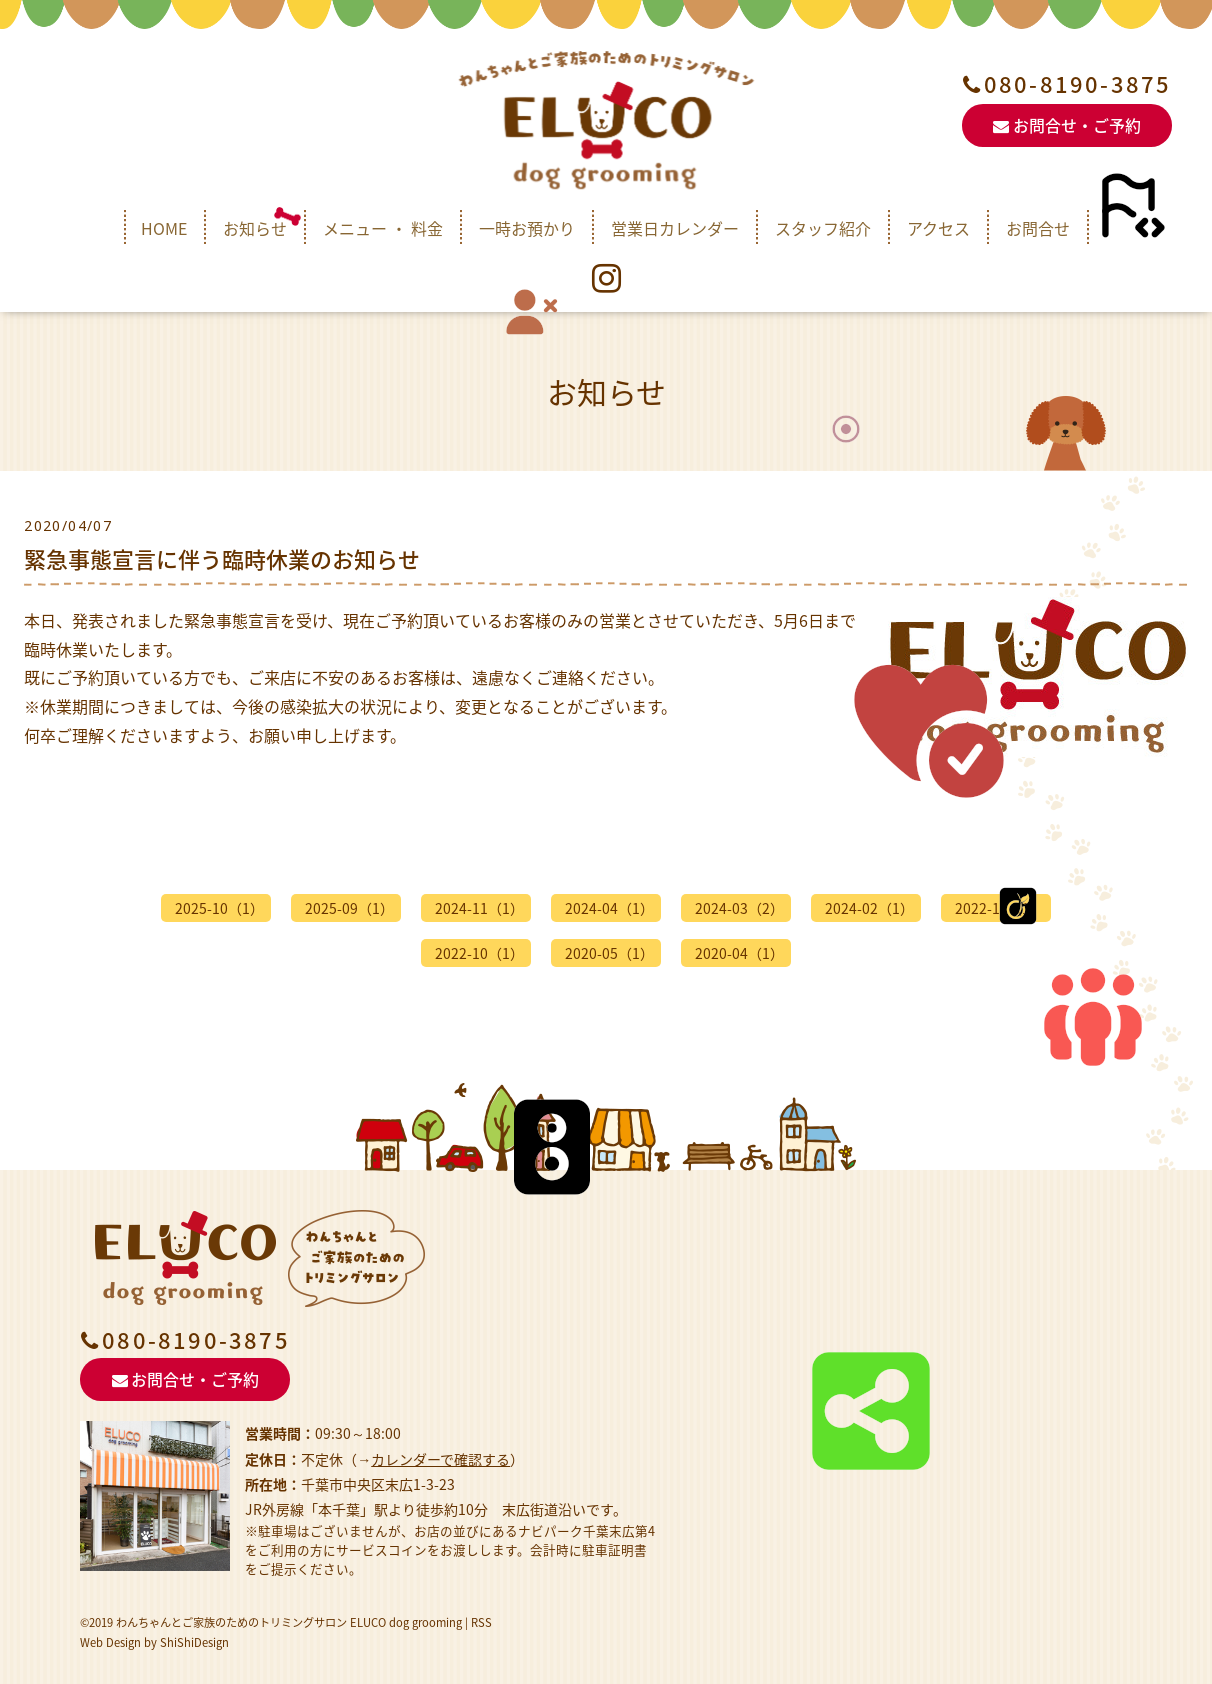 The width and height of the screenshot is (1212, 1684). I want to click on share content to social media or other apps, so click(871, 1411).